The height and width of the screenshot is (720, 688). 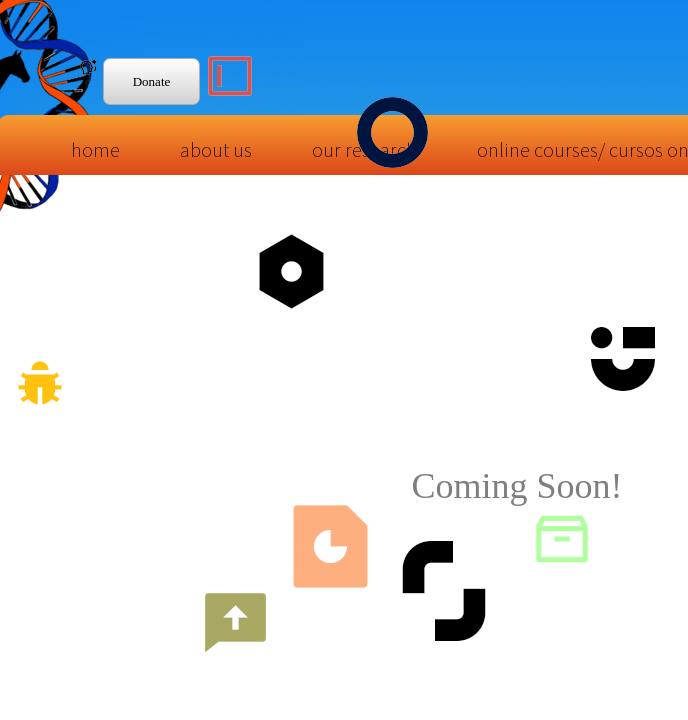 What do you see at coordinates (392, 132) in the screenshot?
I see `indicates loading or processing in progress` at bounding box center [392, 132].